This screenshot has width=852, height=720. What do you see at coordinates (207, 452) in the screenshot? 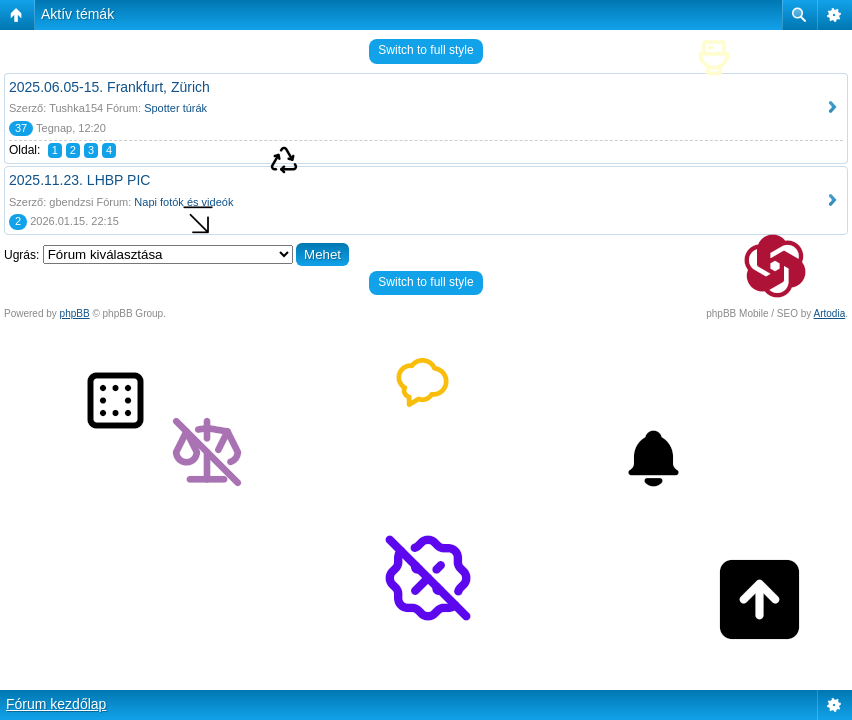
I see `disable weight or measurement tracking` at bounding box center [207, 452].